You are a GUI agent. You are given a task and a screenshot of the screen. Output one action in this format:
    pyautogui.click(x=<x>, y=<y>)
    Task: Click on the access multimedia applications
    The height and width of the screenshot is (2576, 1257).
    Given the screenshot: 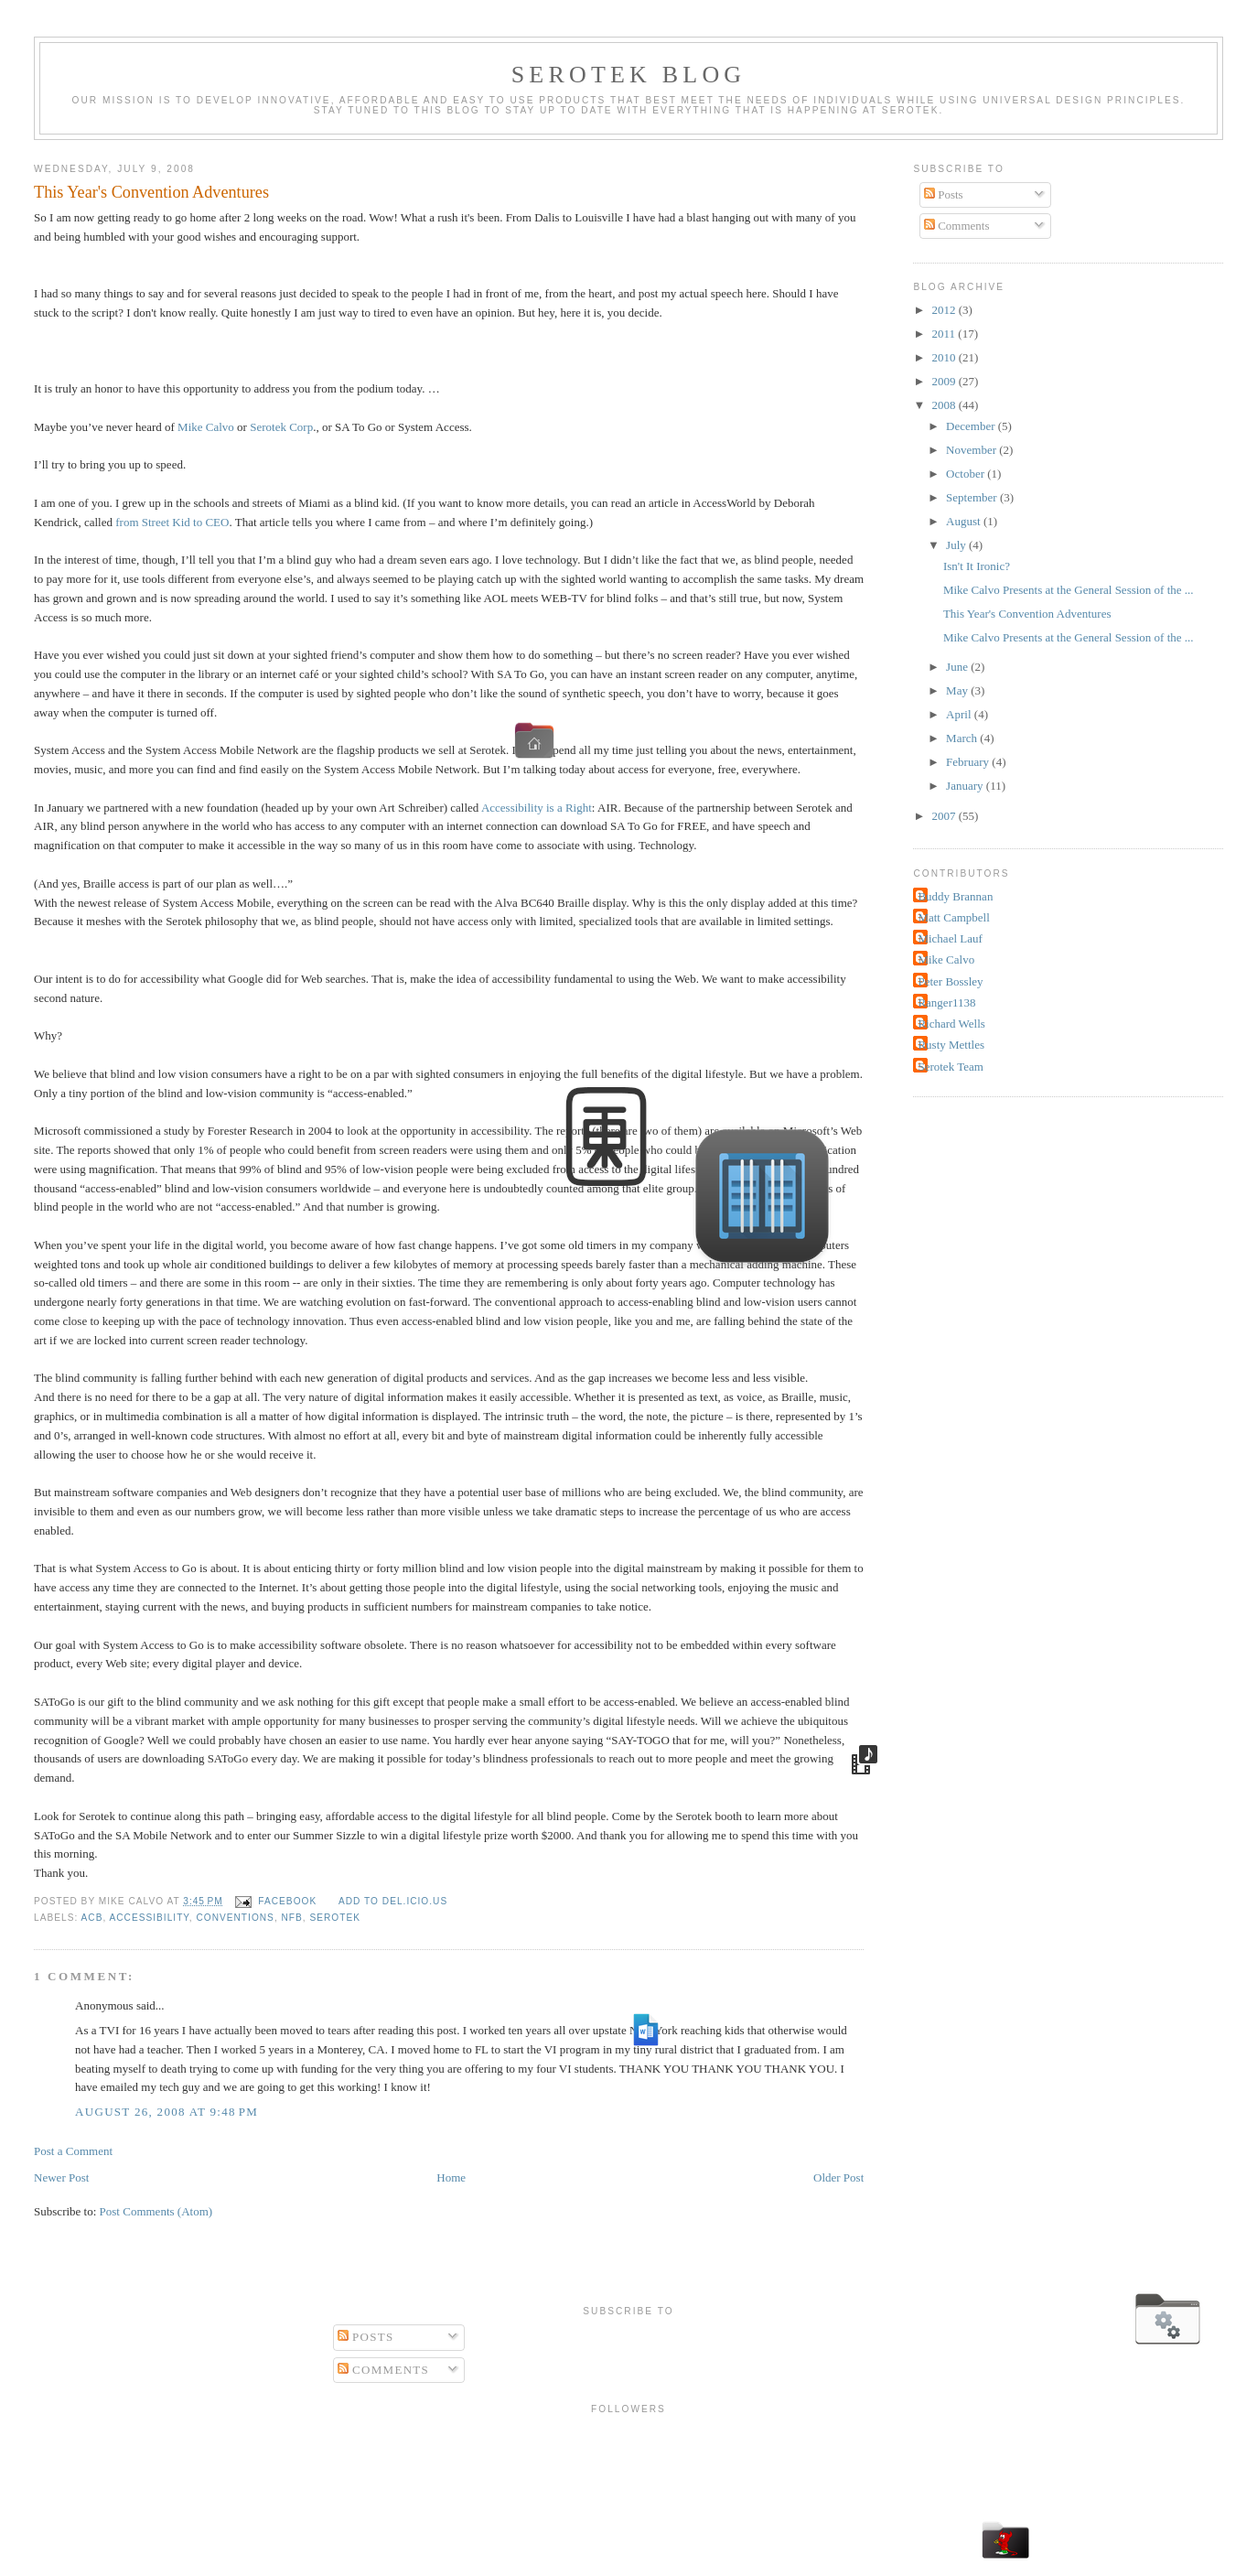 What is the action you would take?
    pyautogui.click(x=865, y=1760)
    